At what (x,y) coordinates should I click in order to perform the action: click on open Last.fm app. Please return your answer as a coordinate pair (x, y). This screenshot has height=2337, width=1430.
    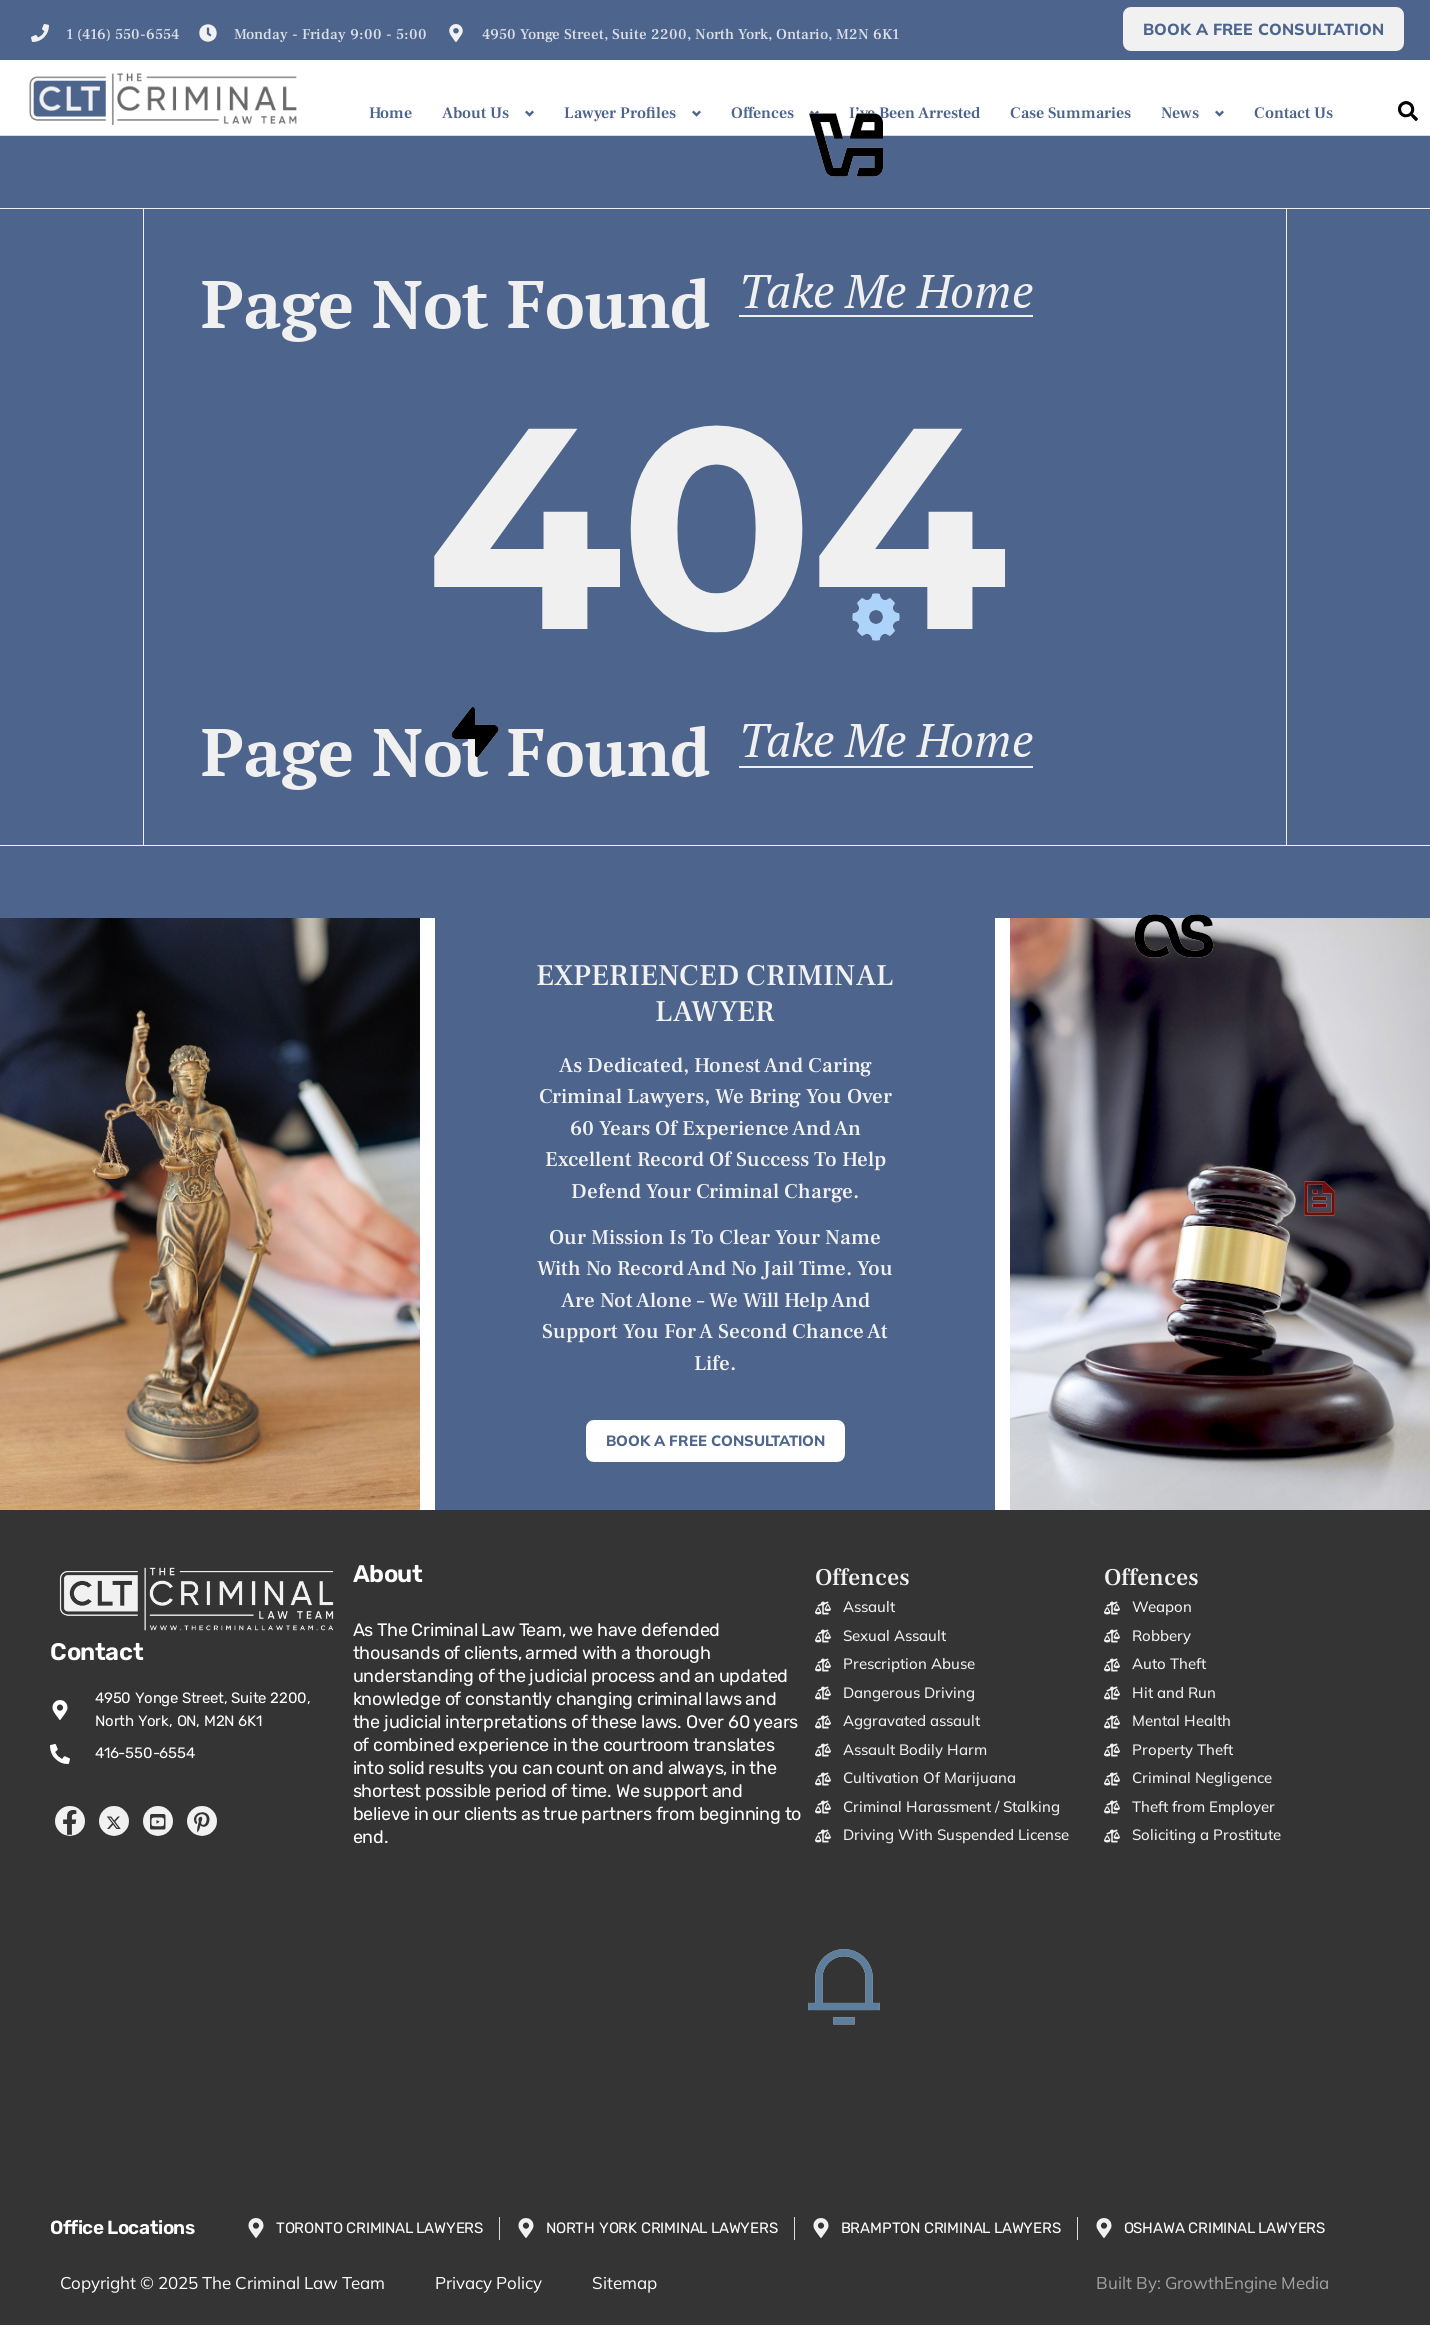
    Looking at the image, I should click on (1174, 936).